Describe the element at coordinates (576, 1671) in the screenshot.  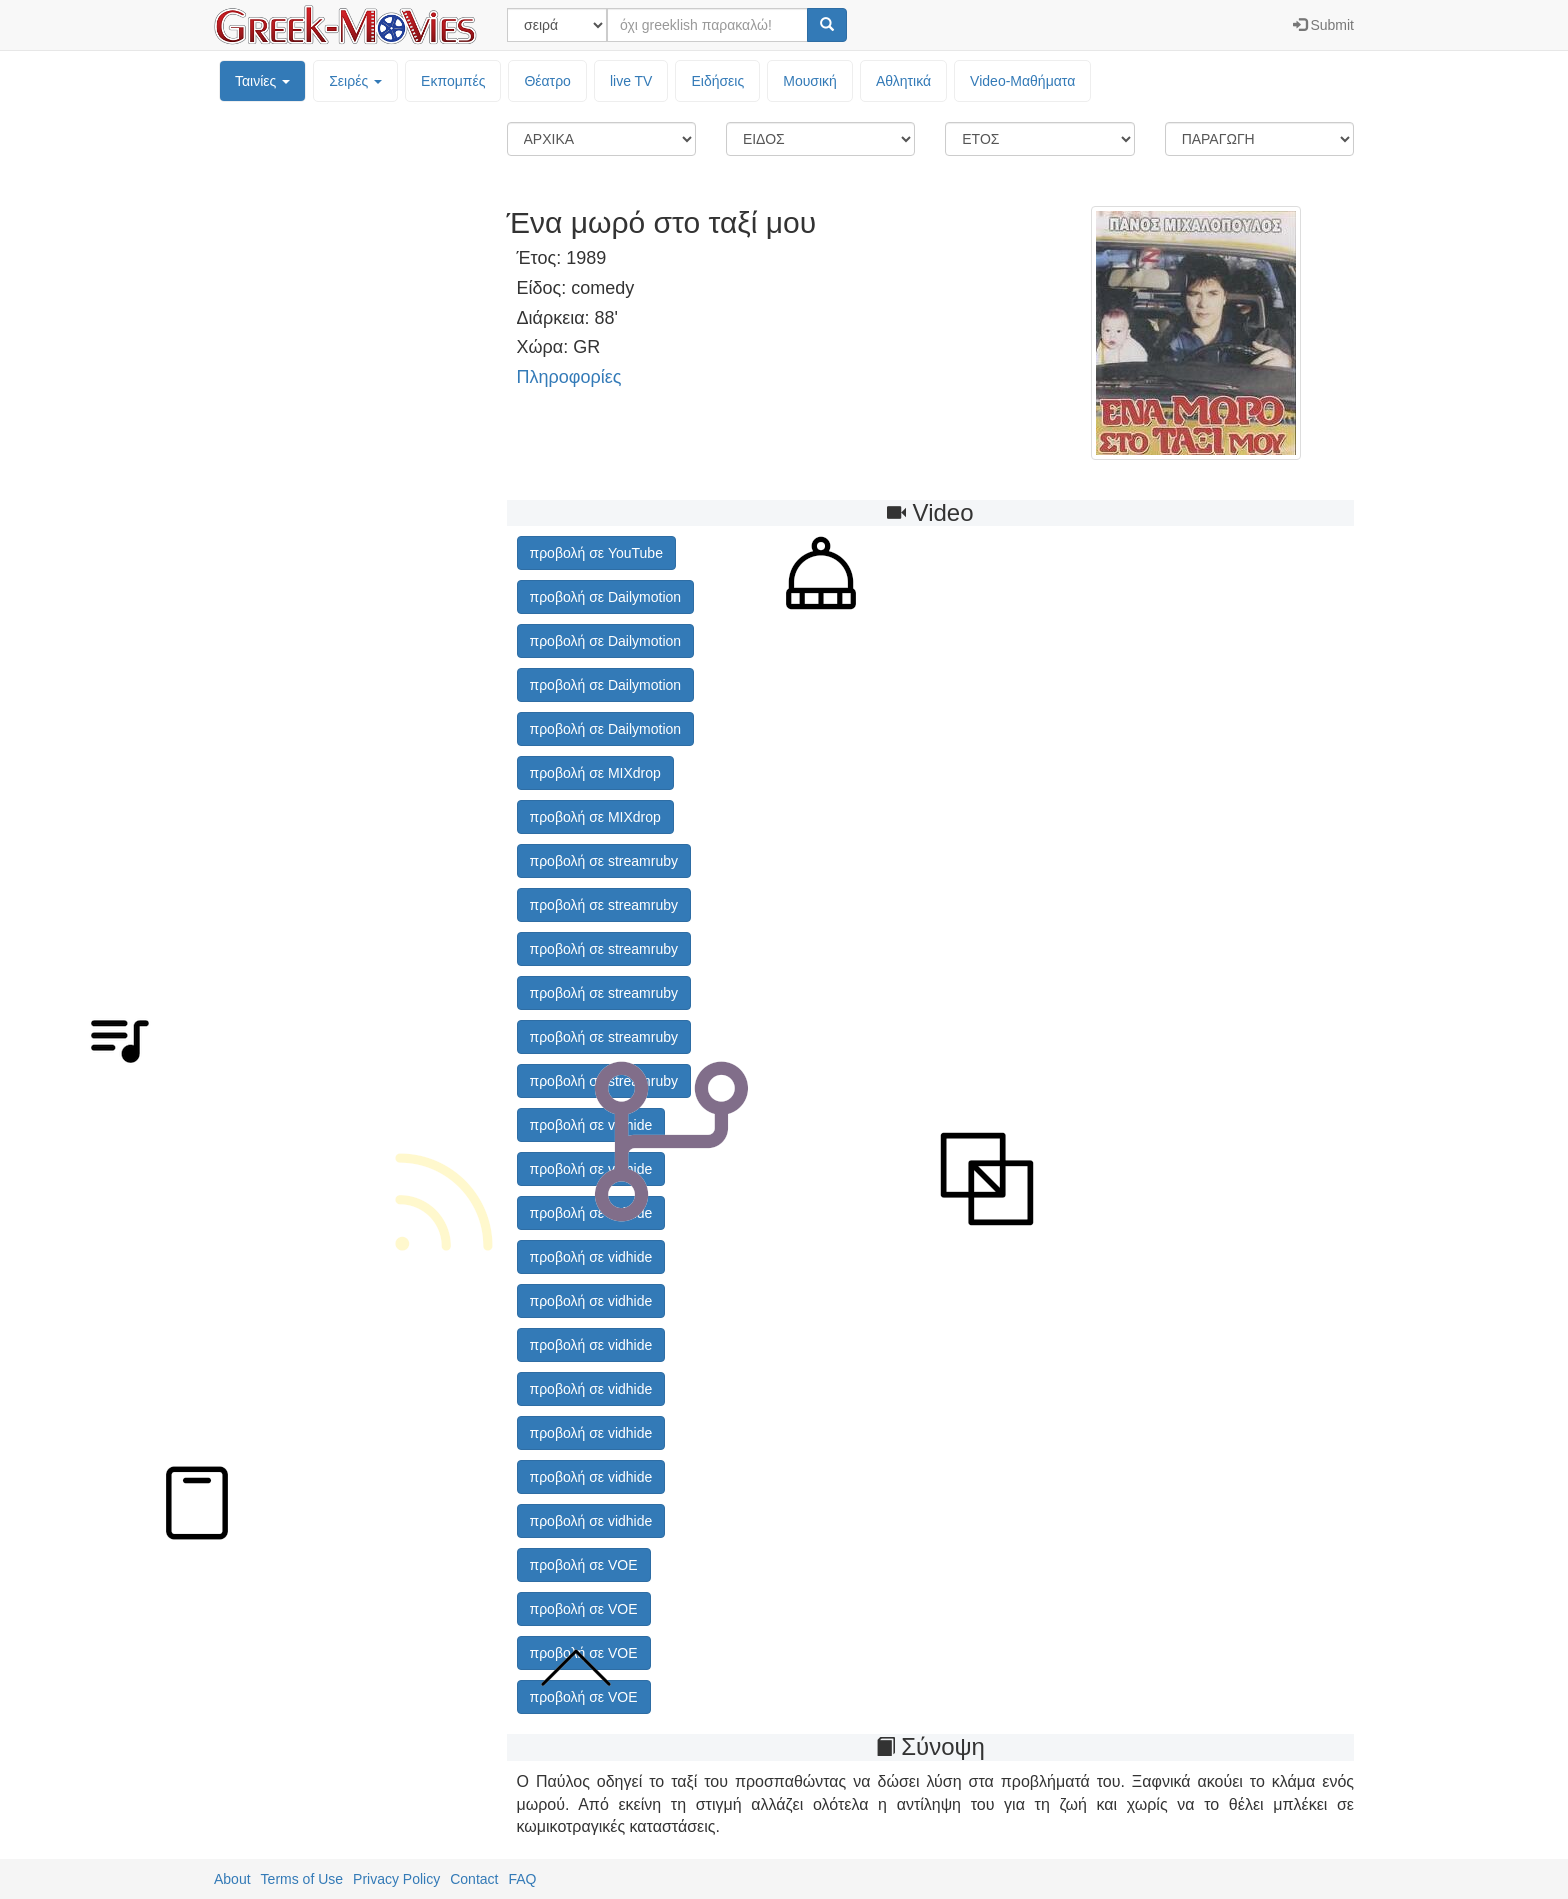
I see `collapse an expanded section` at that location.